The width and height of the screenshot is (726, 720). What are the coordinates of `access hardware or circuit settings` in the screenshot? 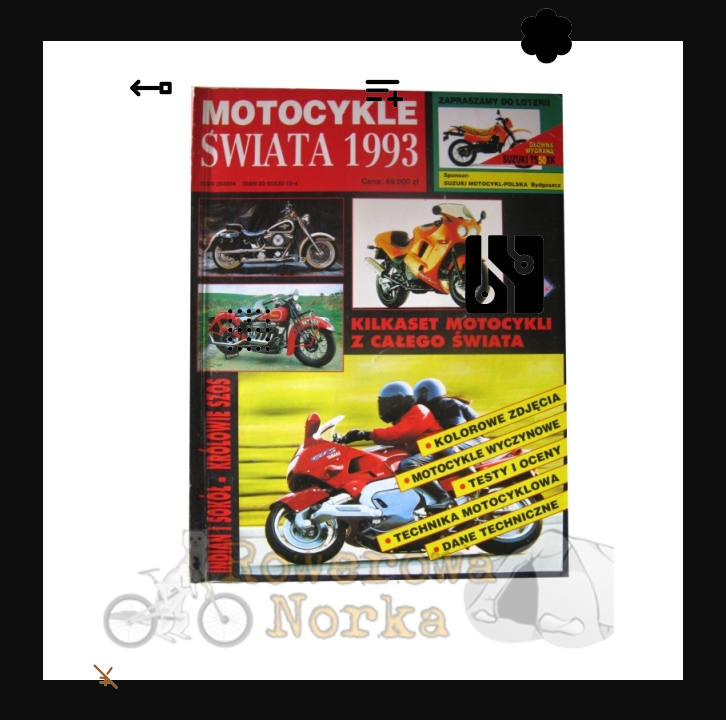 It's located at (504, 274).